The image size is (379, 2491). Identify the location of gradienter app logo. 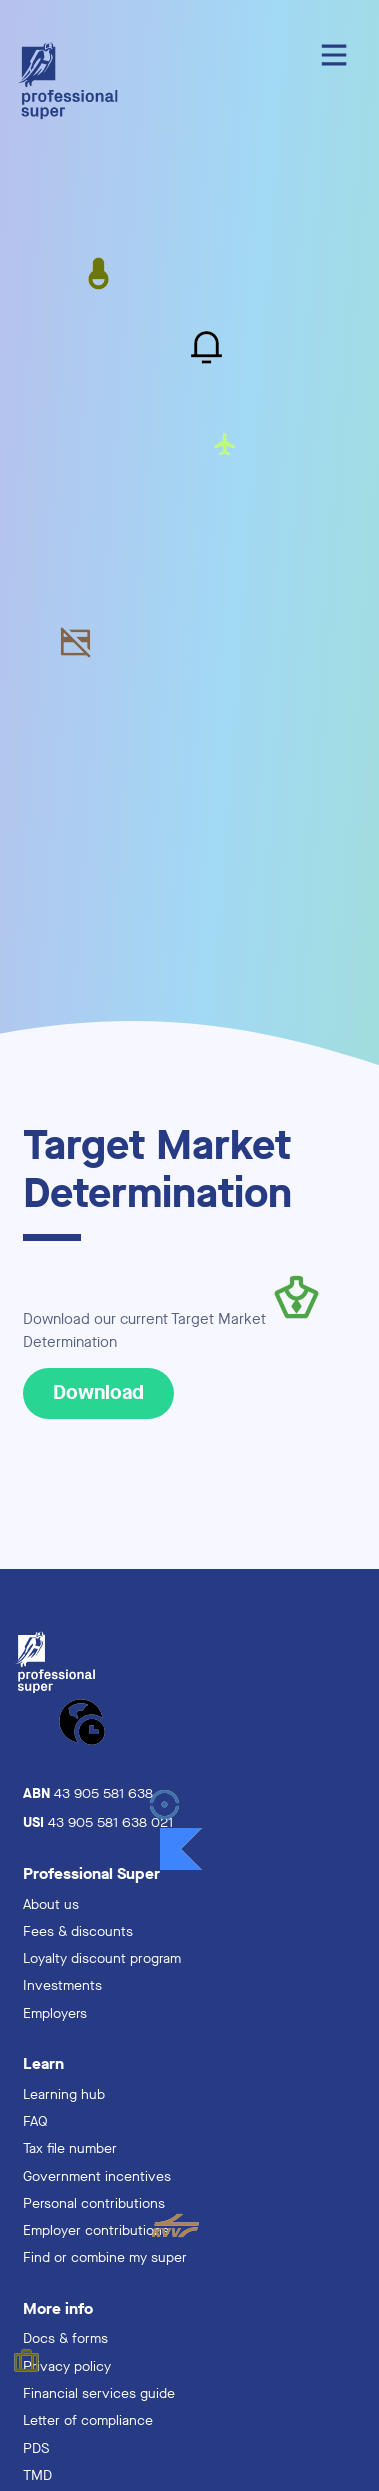
(164, 1804).